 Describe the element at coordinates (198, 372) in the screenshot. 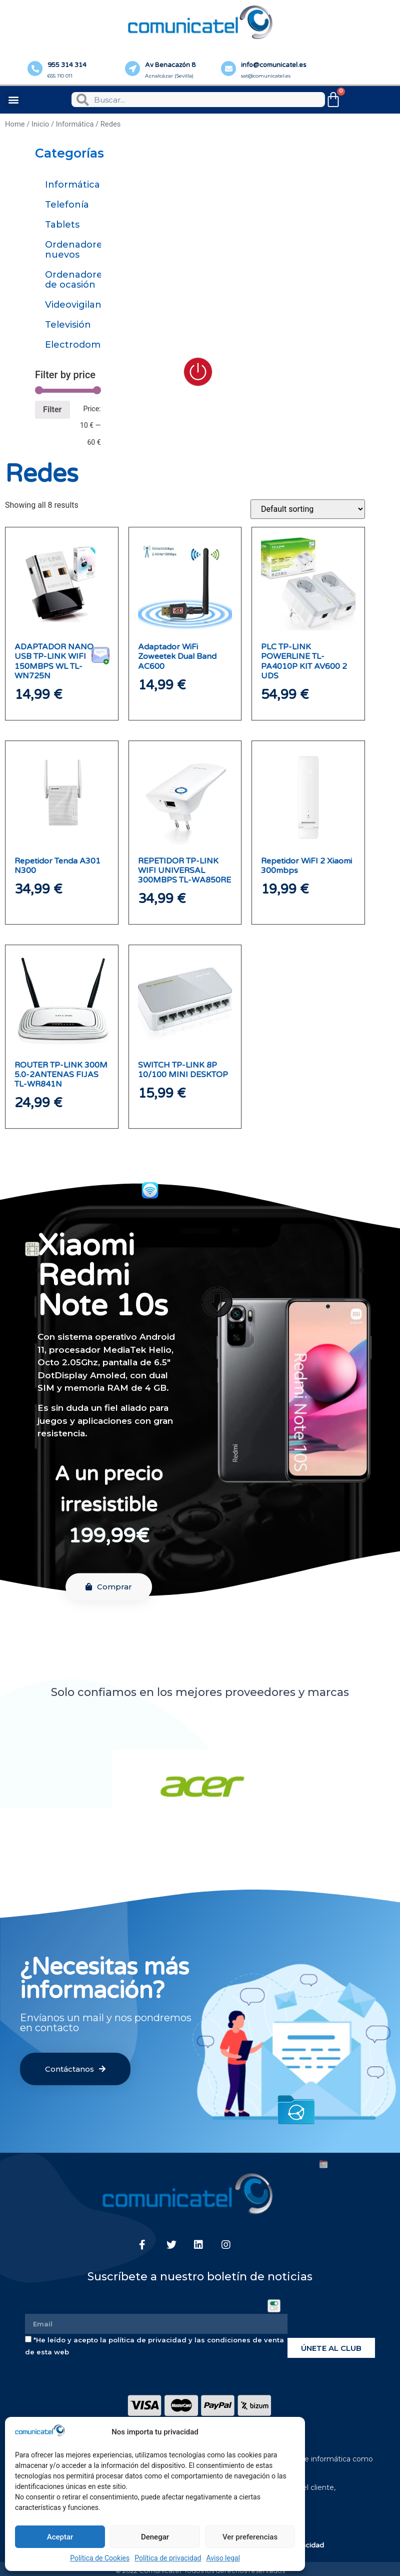

I see `shut down the system` at that location.